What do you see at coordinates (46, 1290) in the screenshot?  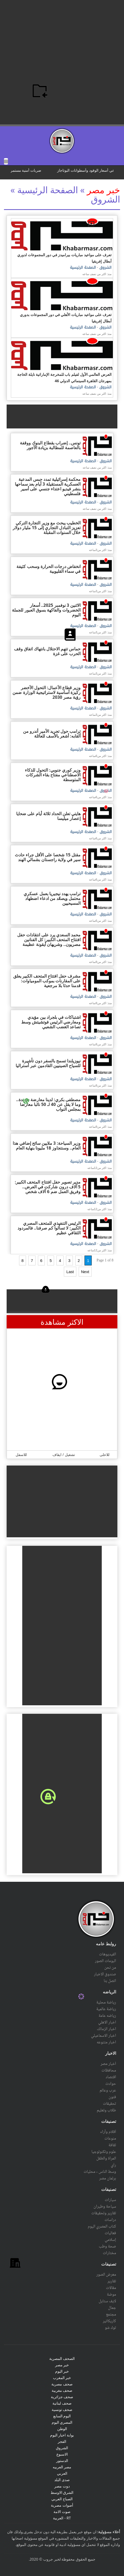 I see `download file from cloud storage` at bounding box center [46, 1290].